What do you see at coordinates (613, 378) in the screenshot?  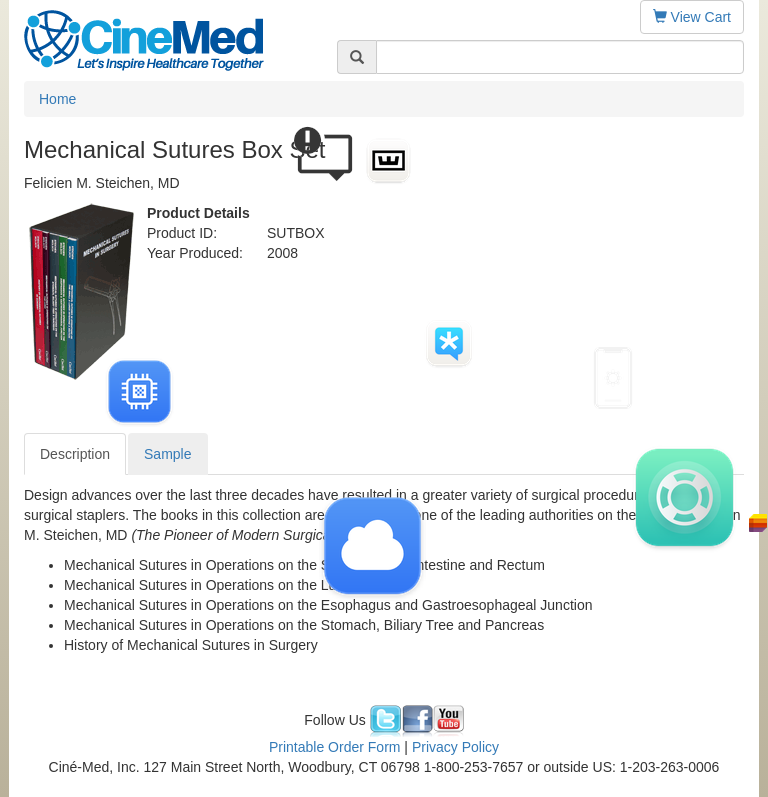 I see `indicates kde connect is running in the system tray` at bounding box center [613, 378].